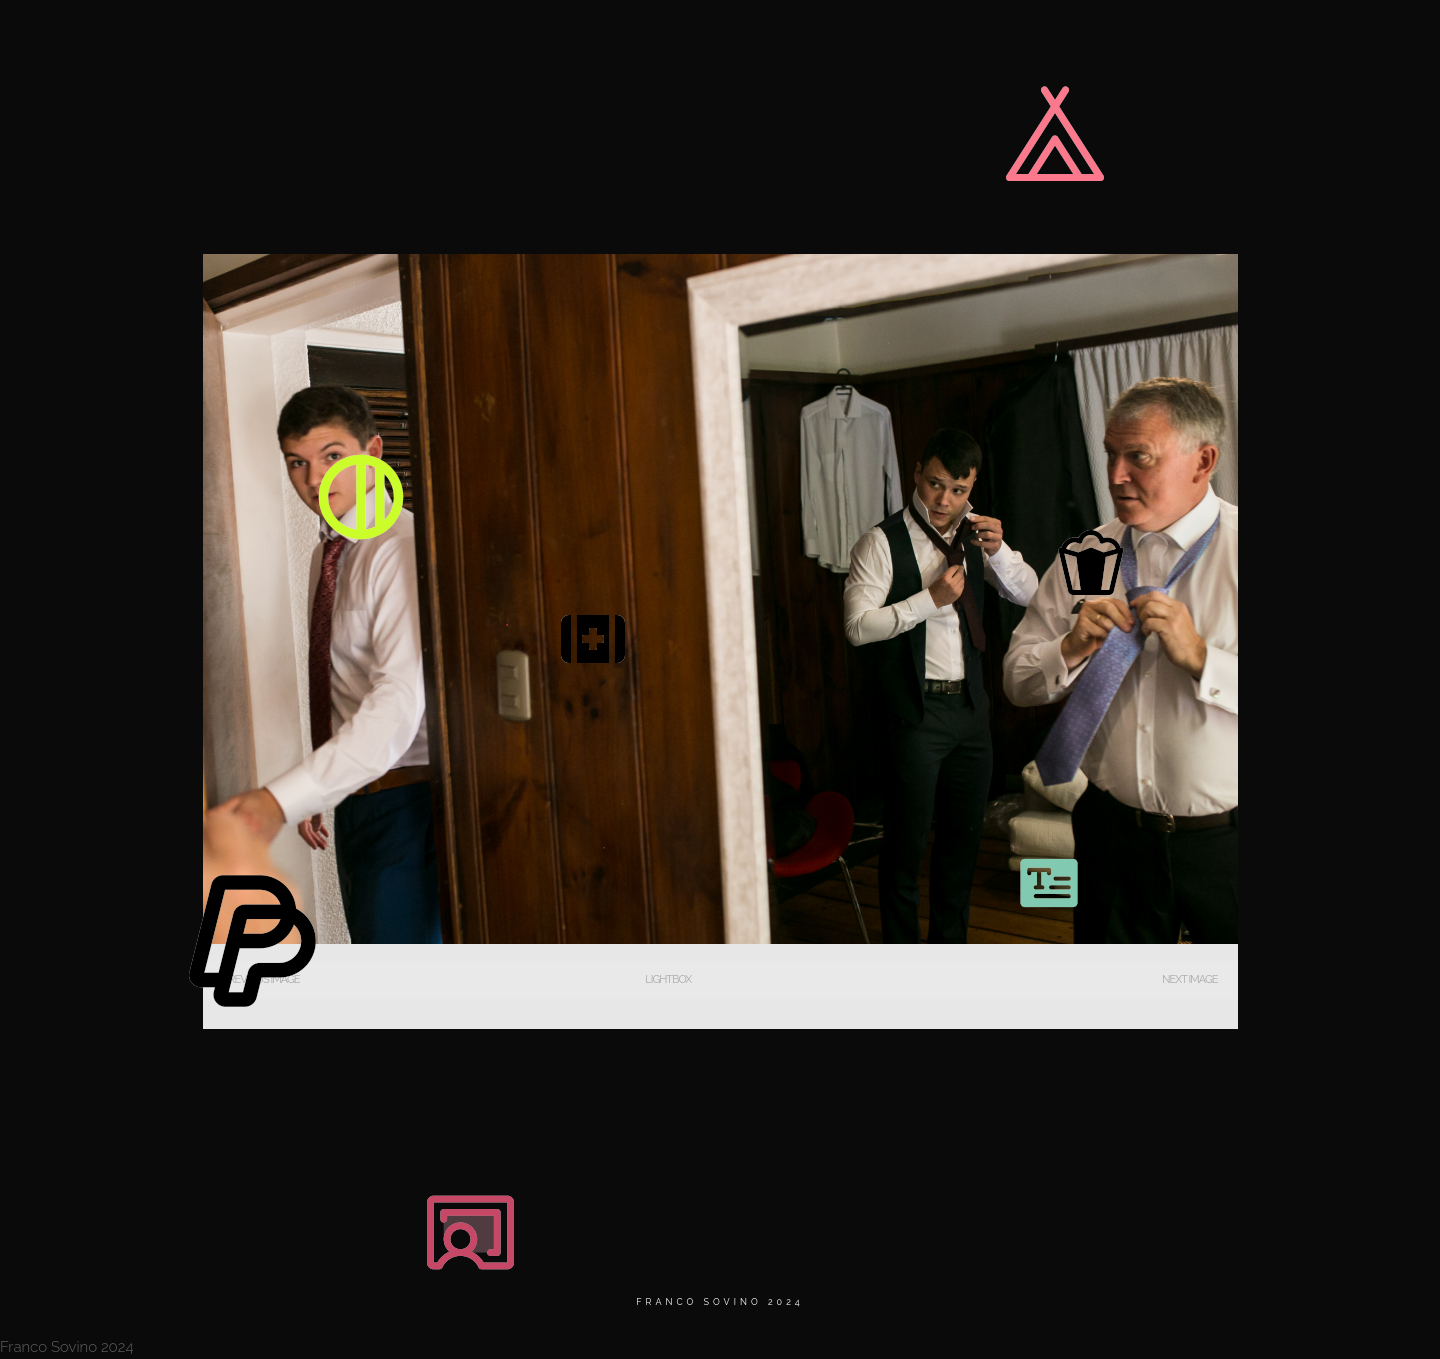 The height and width of the screenshot is (1359, 1440). Describe the element at coordinates (1055, 139) in the screenshot. I see `view camping or outdoor accommodations` at that location.